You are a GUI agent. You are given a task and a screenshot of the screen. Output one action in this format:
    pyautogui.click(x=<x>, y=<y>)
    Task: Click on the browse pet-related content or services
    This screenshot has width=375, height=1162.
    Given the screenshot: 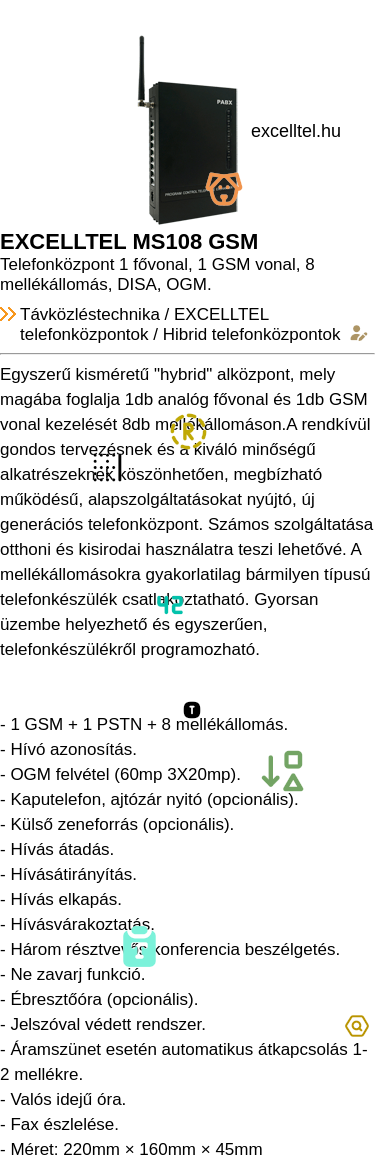 What is the action you would take?
    pyautogui.click(x=224, y=189)
    